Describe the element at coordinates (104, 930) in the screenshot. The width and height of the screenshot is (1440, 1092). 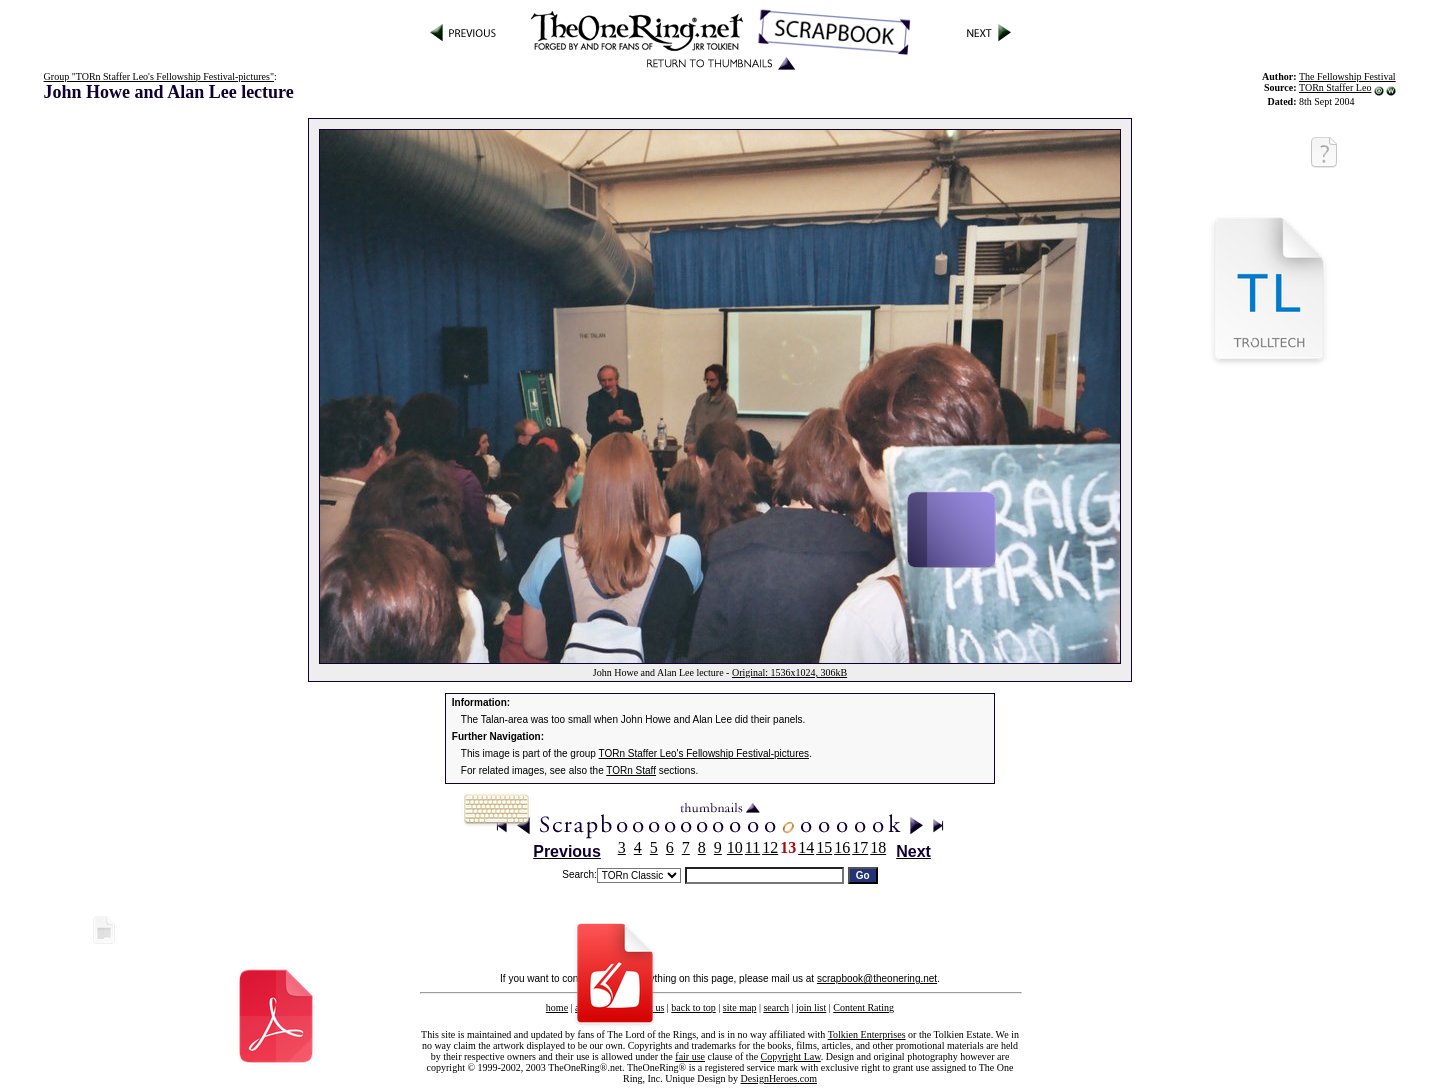
I see `a wine configuration or initialization file` at that location.